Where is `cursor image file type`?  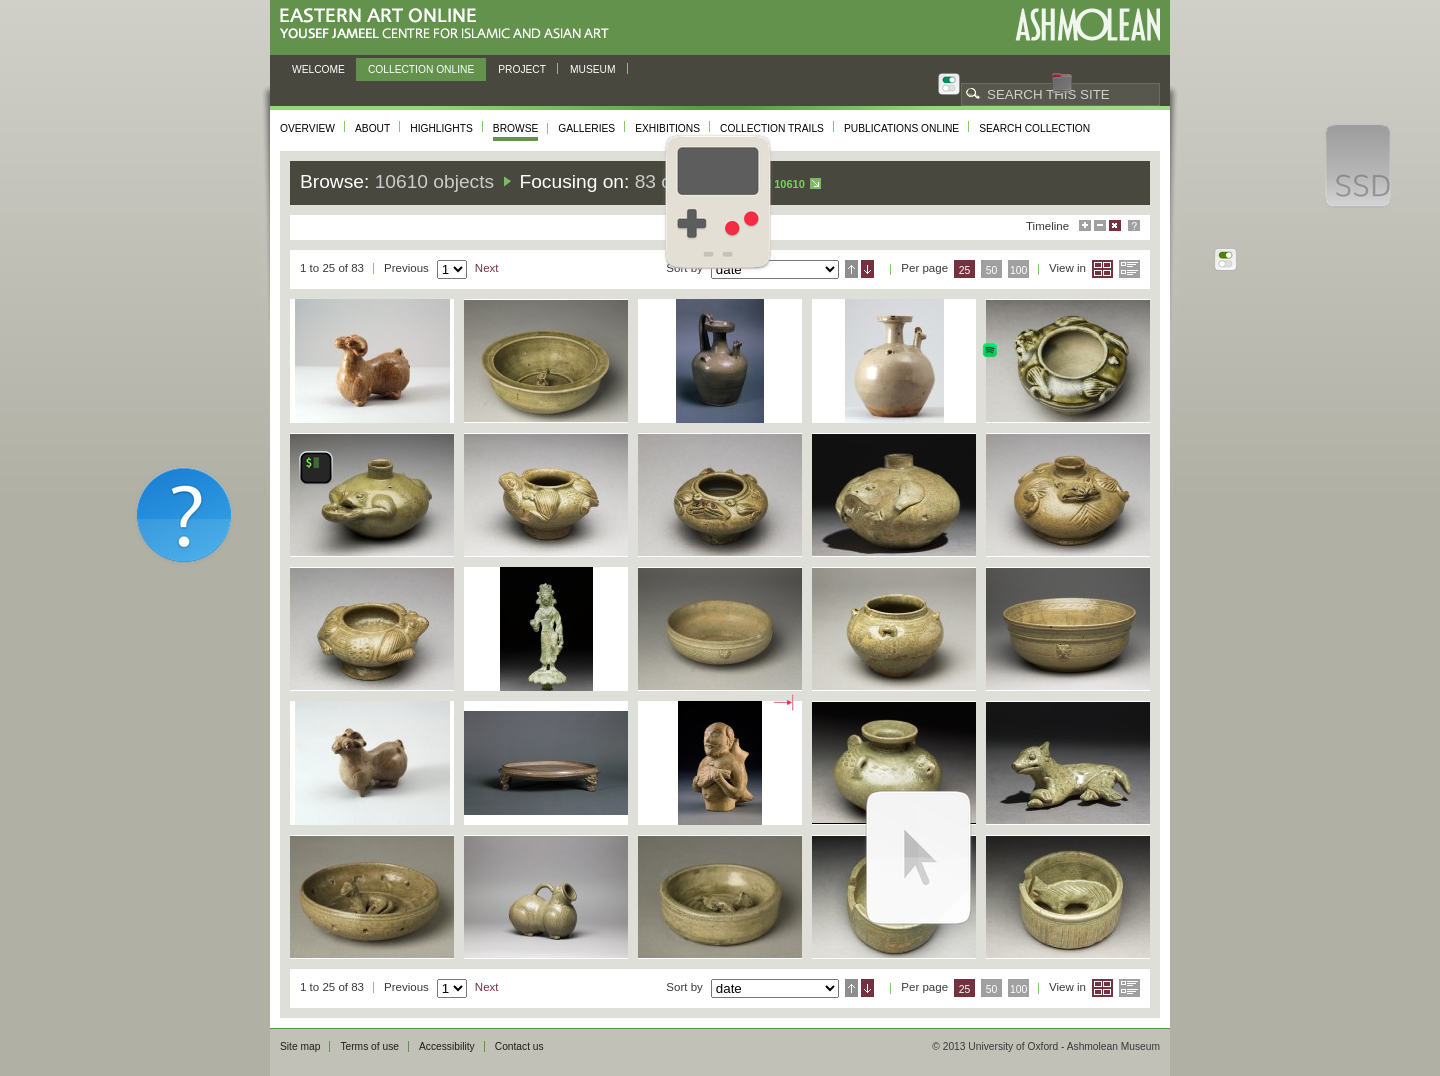 cursor image file type is located at coordinates (918, 857).